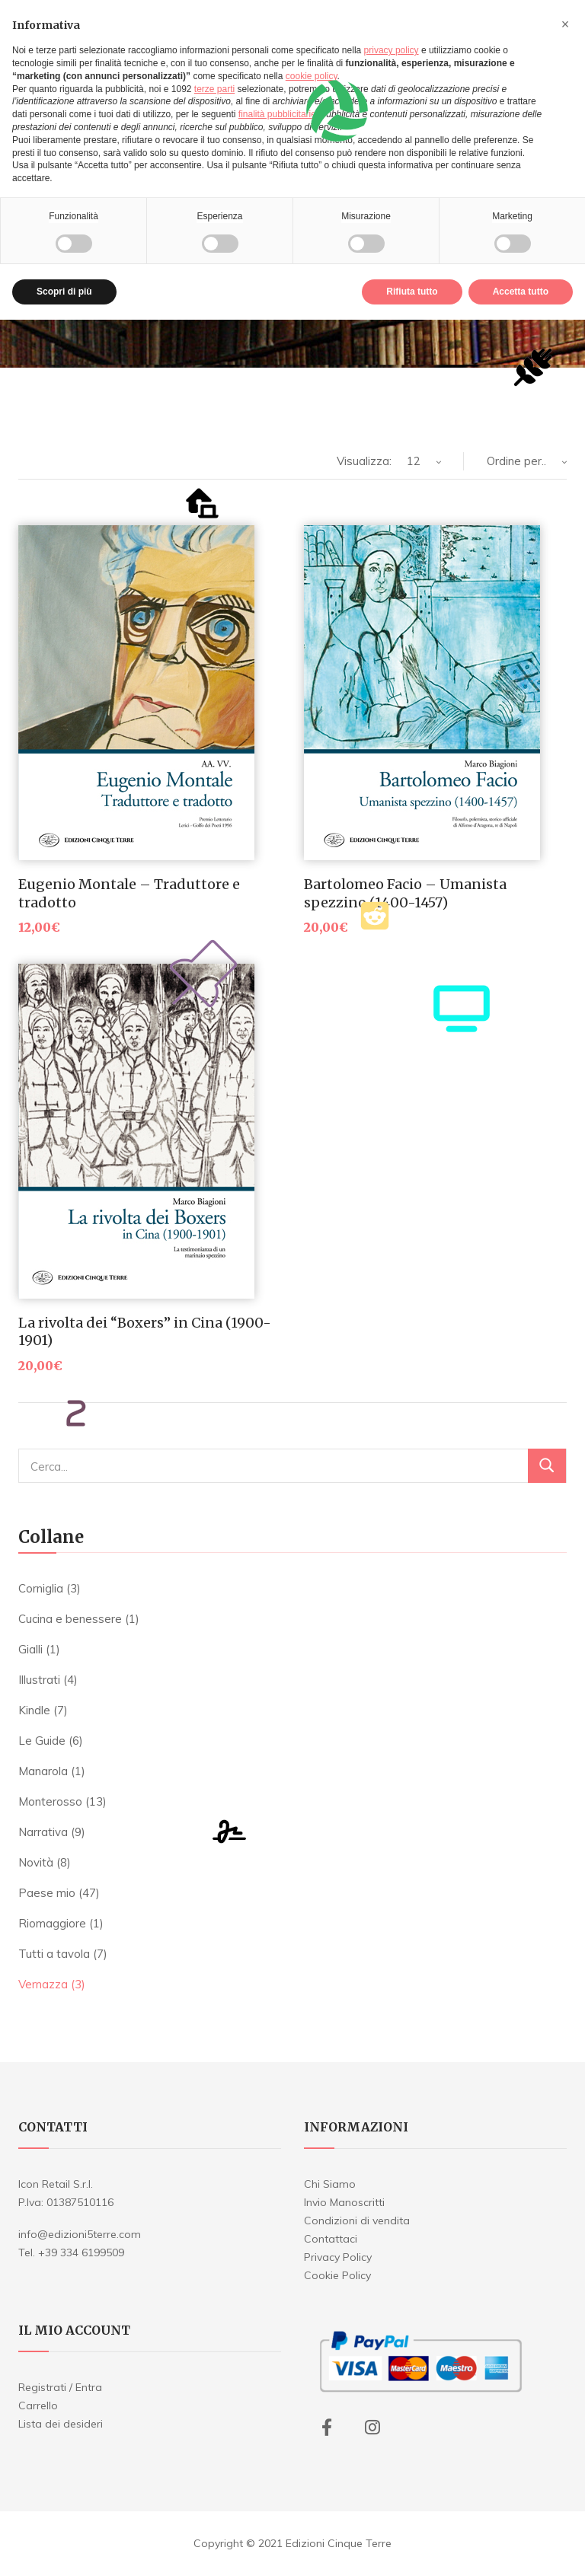 The width and height of the screenshot is (585, 2576). What do you see at coordinates (75, 1413) in the screenshot?
I see `indicates the number 2 or second item in a list` at bounding box center [75, 1413].